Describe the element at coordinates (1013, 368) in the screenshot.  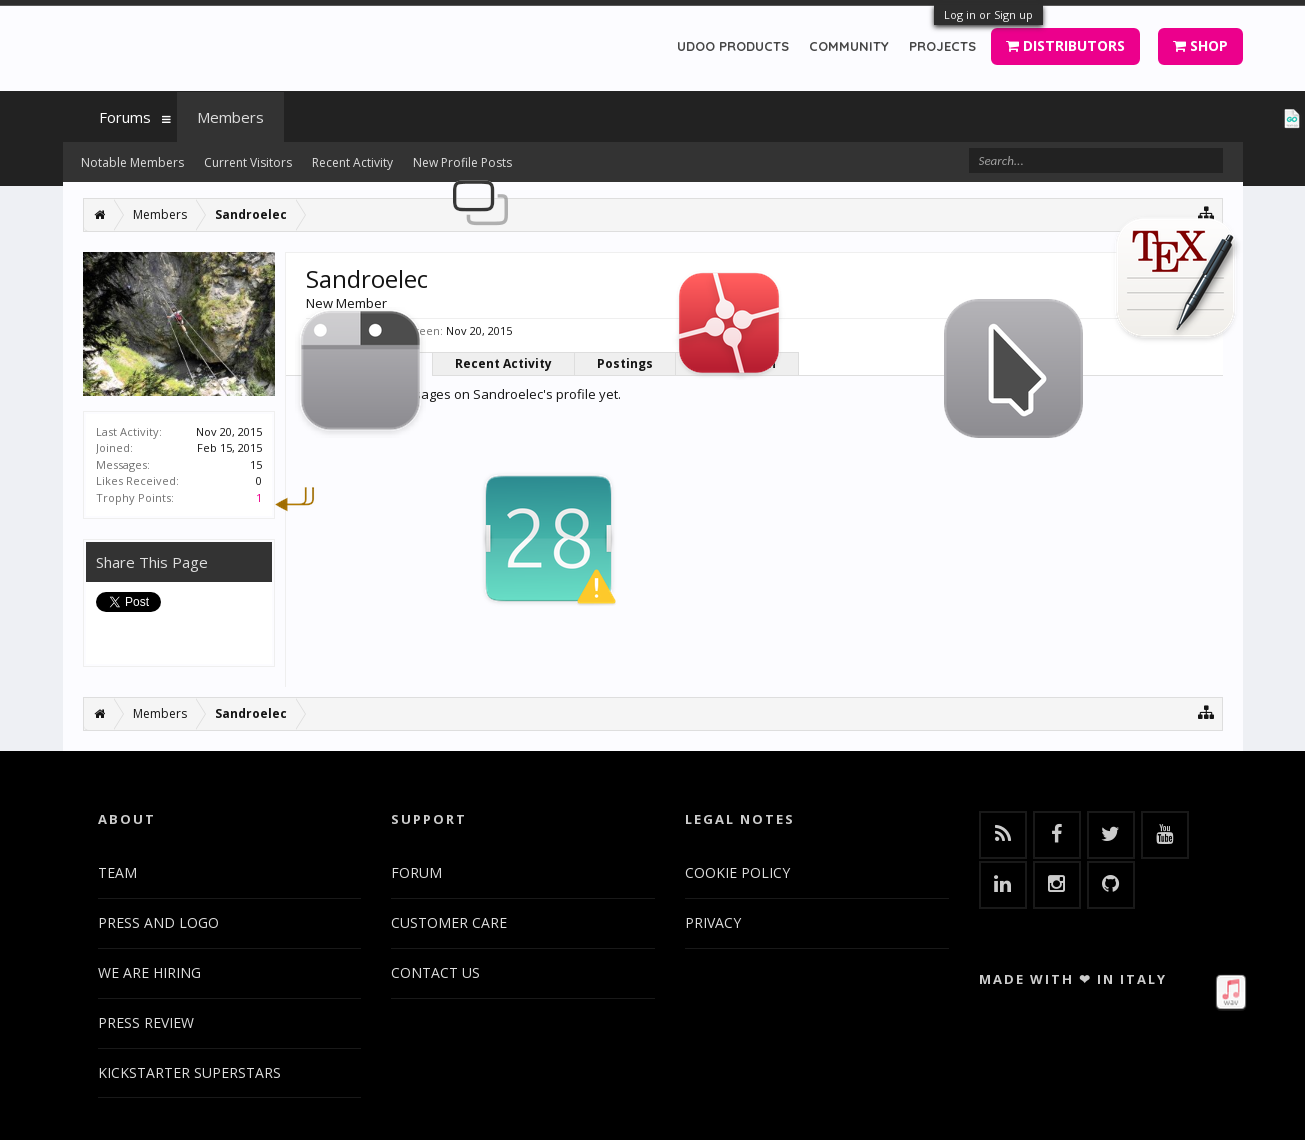
I see `open cursor preferences settings` at that location.